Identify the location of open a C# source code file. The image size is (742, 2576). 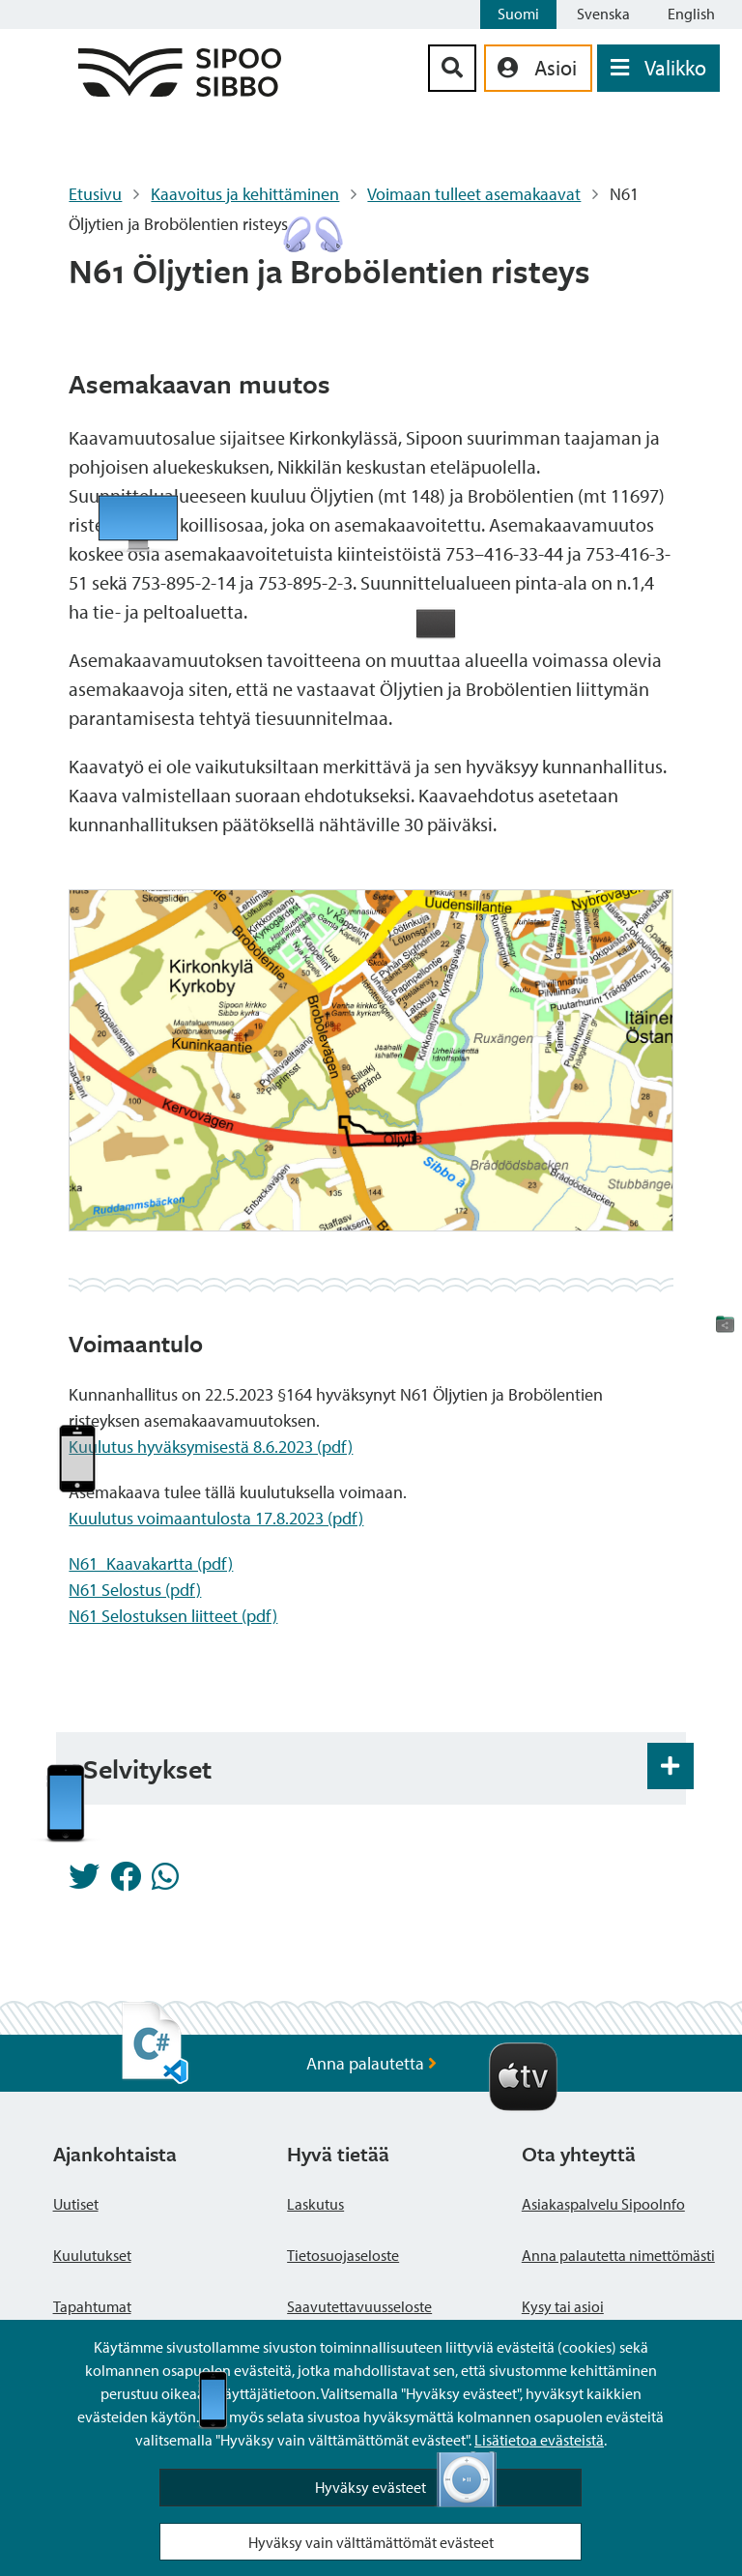
(152, 2042).